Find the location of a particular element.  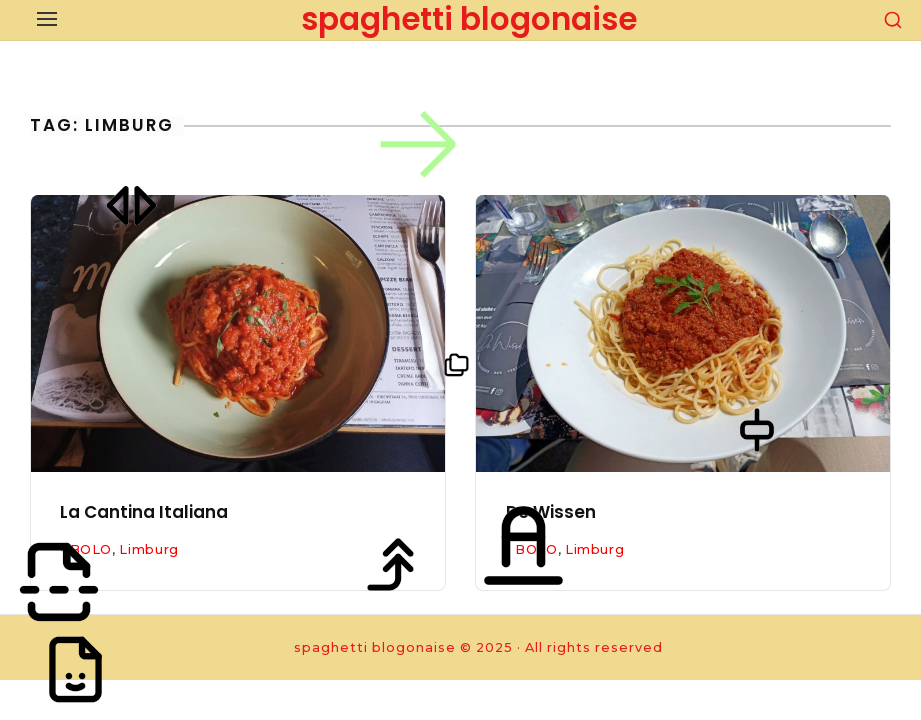

browse all folders is located at coordinates (456, 365).